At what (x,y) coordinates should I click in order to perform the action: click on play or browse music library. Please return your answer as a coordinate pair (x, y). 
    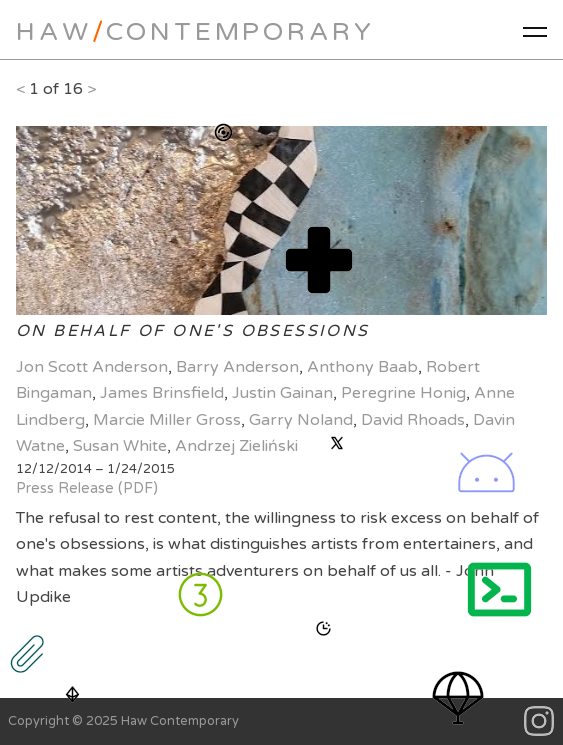
    Looking at the image, I should click on (223, 132).